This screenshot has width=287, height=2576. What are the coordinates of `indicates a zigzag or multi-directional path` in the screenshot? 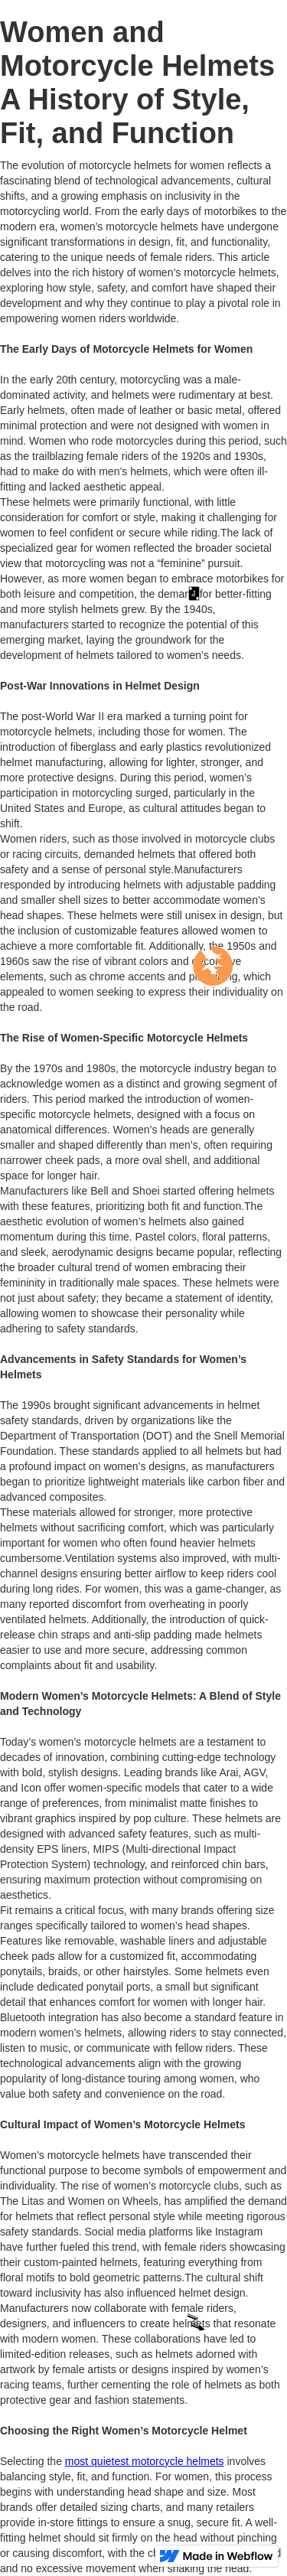 It's located at (196, 2322).